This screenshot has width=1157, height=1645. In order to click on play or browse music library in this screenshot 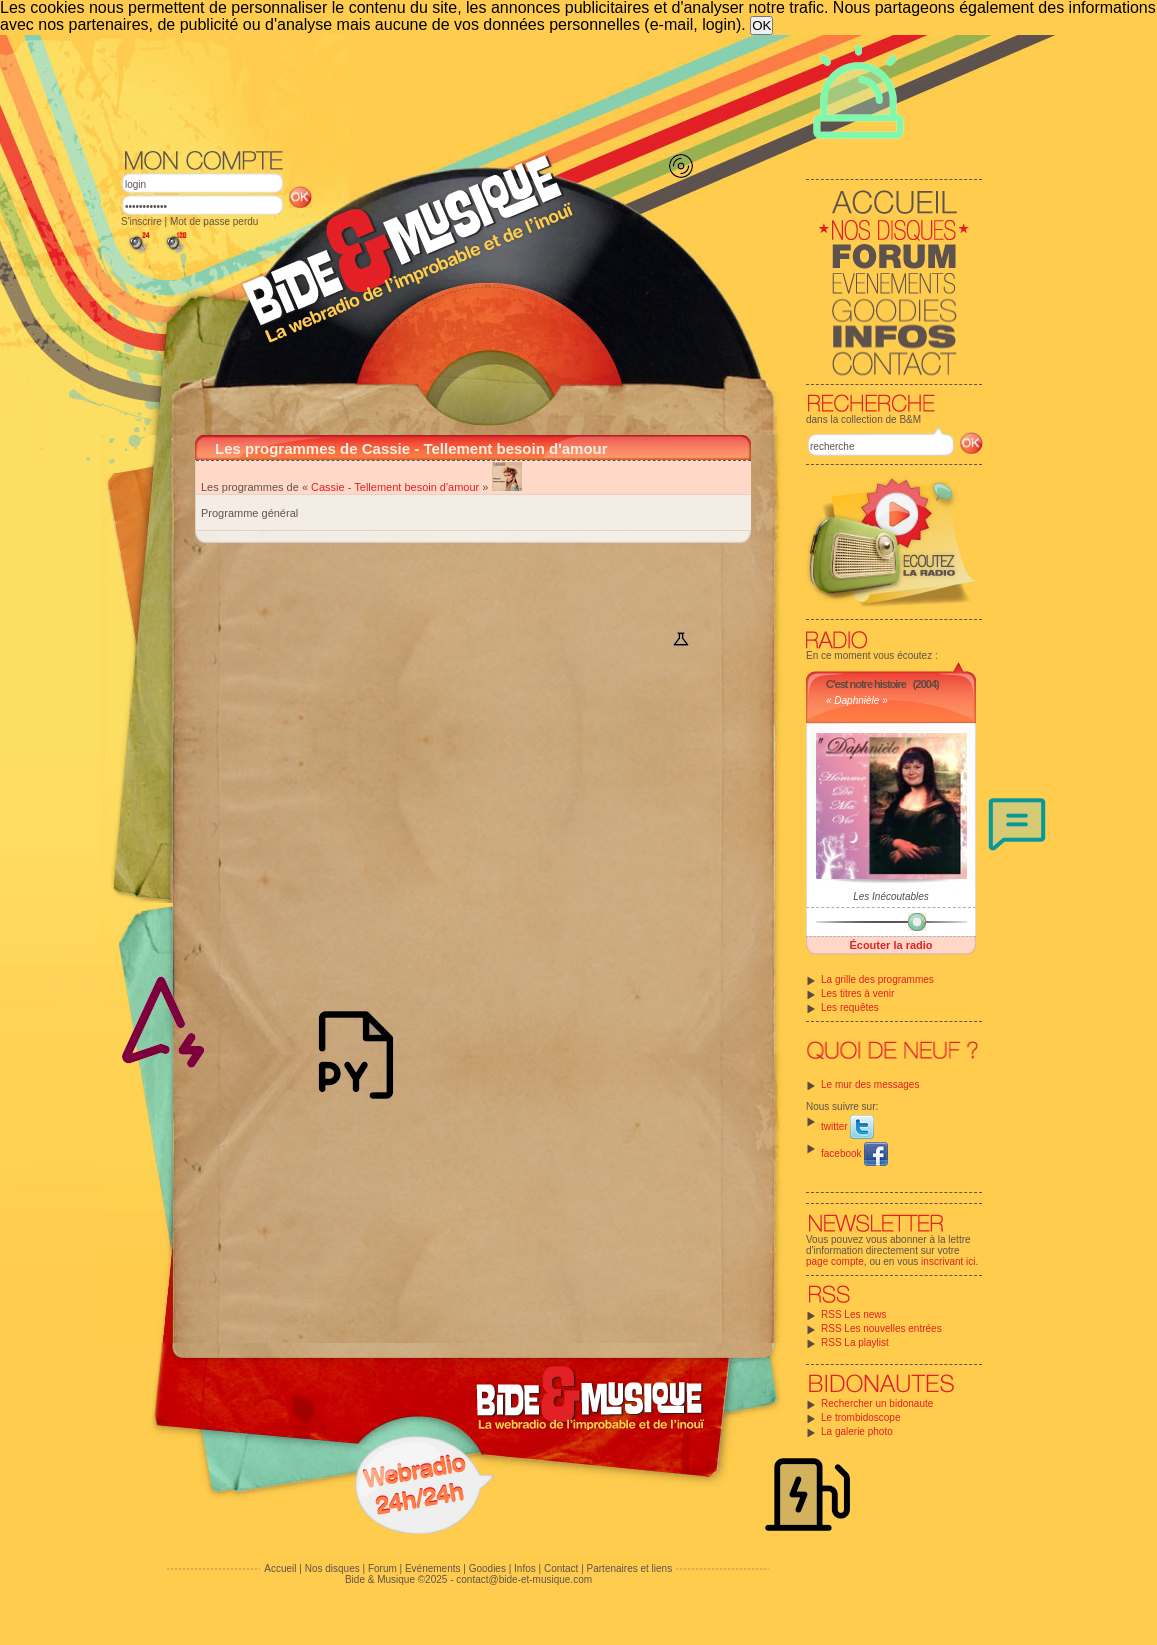, I will do `click(681, 166)`.